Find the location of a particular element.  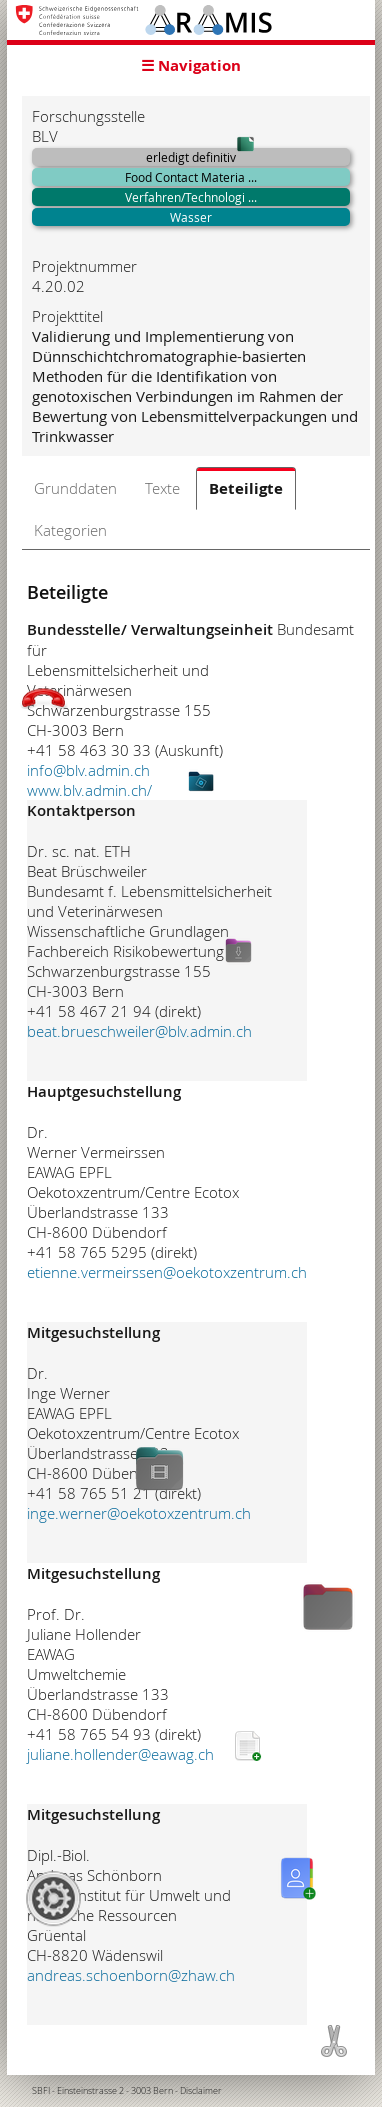

open adobe photoshop elements project folder is located at coordinates (201, 782).